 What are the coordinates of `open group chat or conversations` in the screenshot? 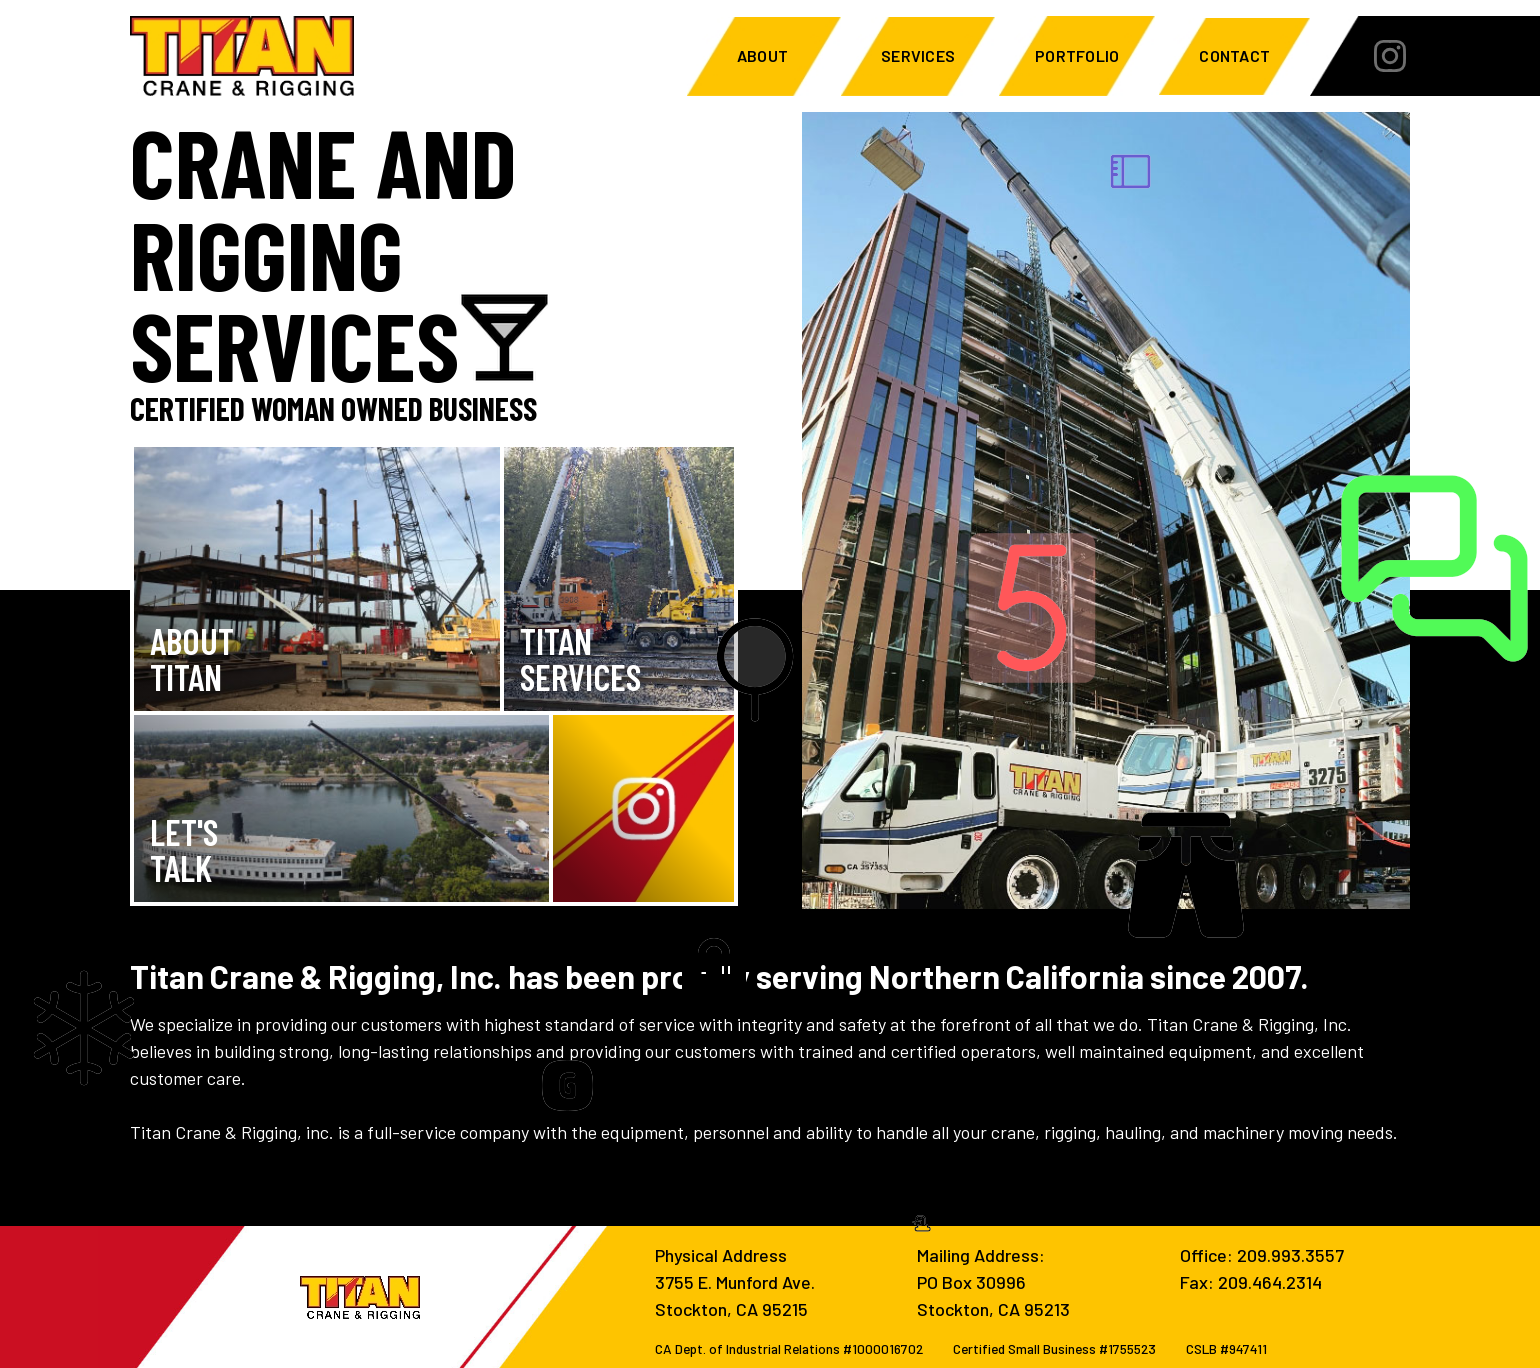 It's located at (1434, 568).